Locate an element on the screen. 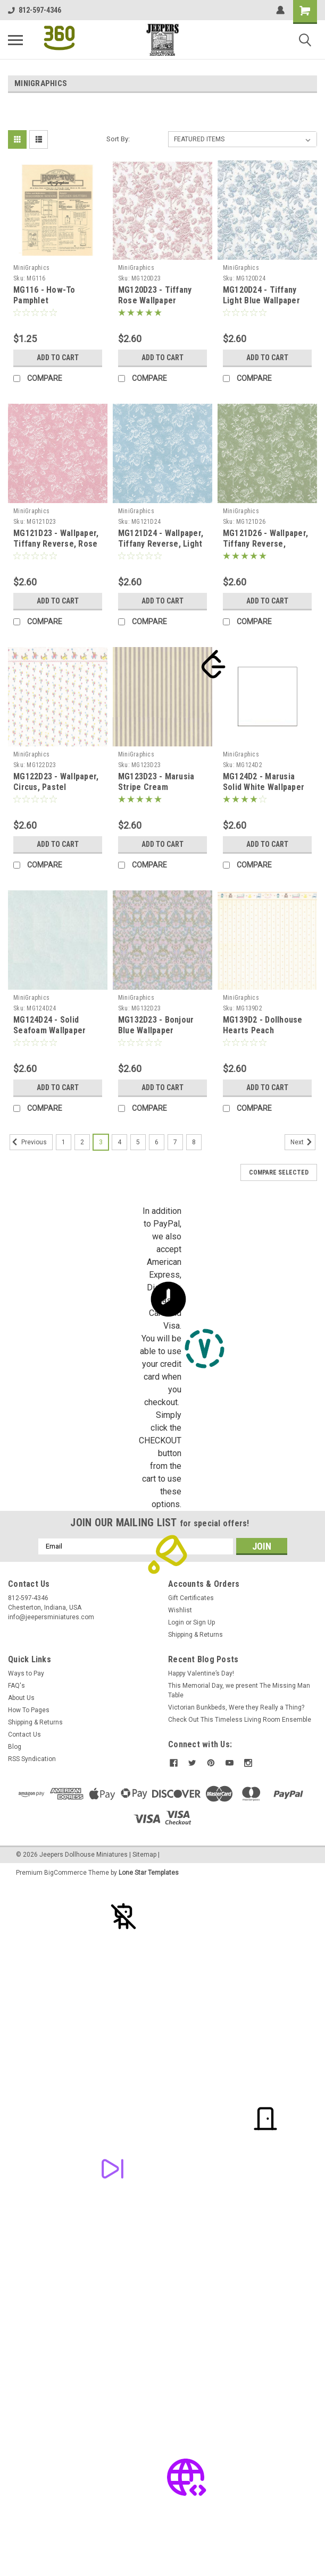  skip to the next track or video is located at coordinates (112, 2169).